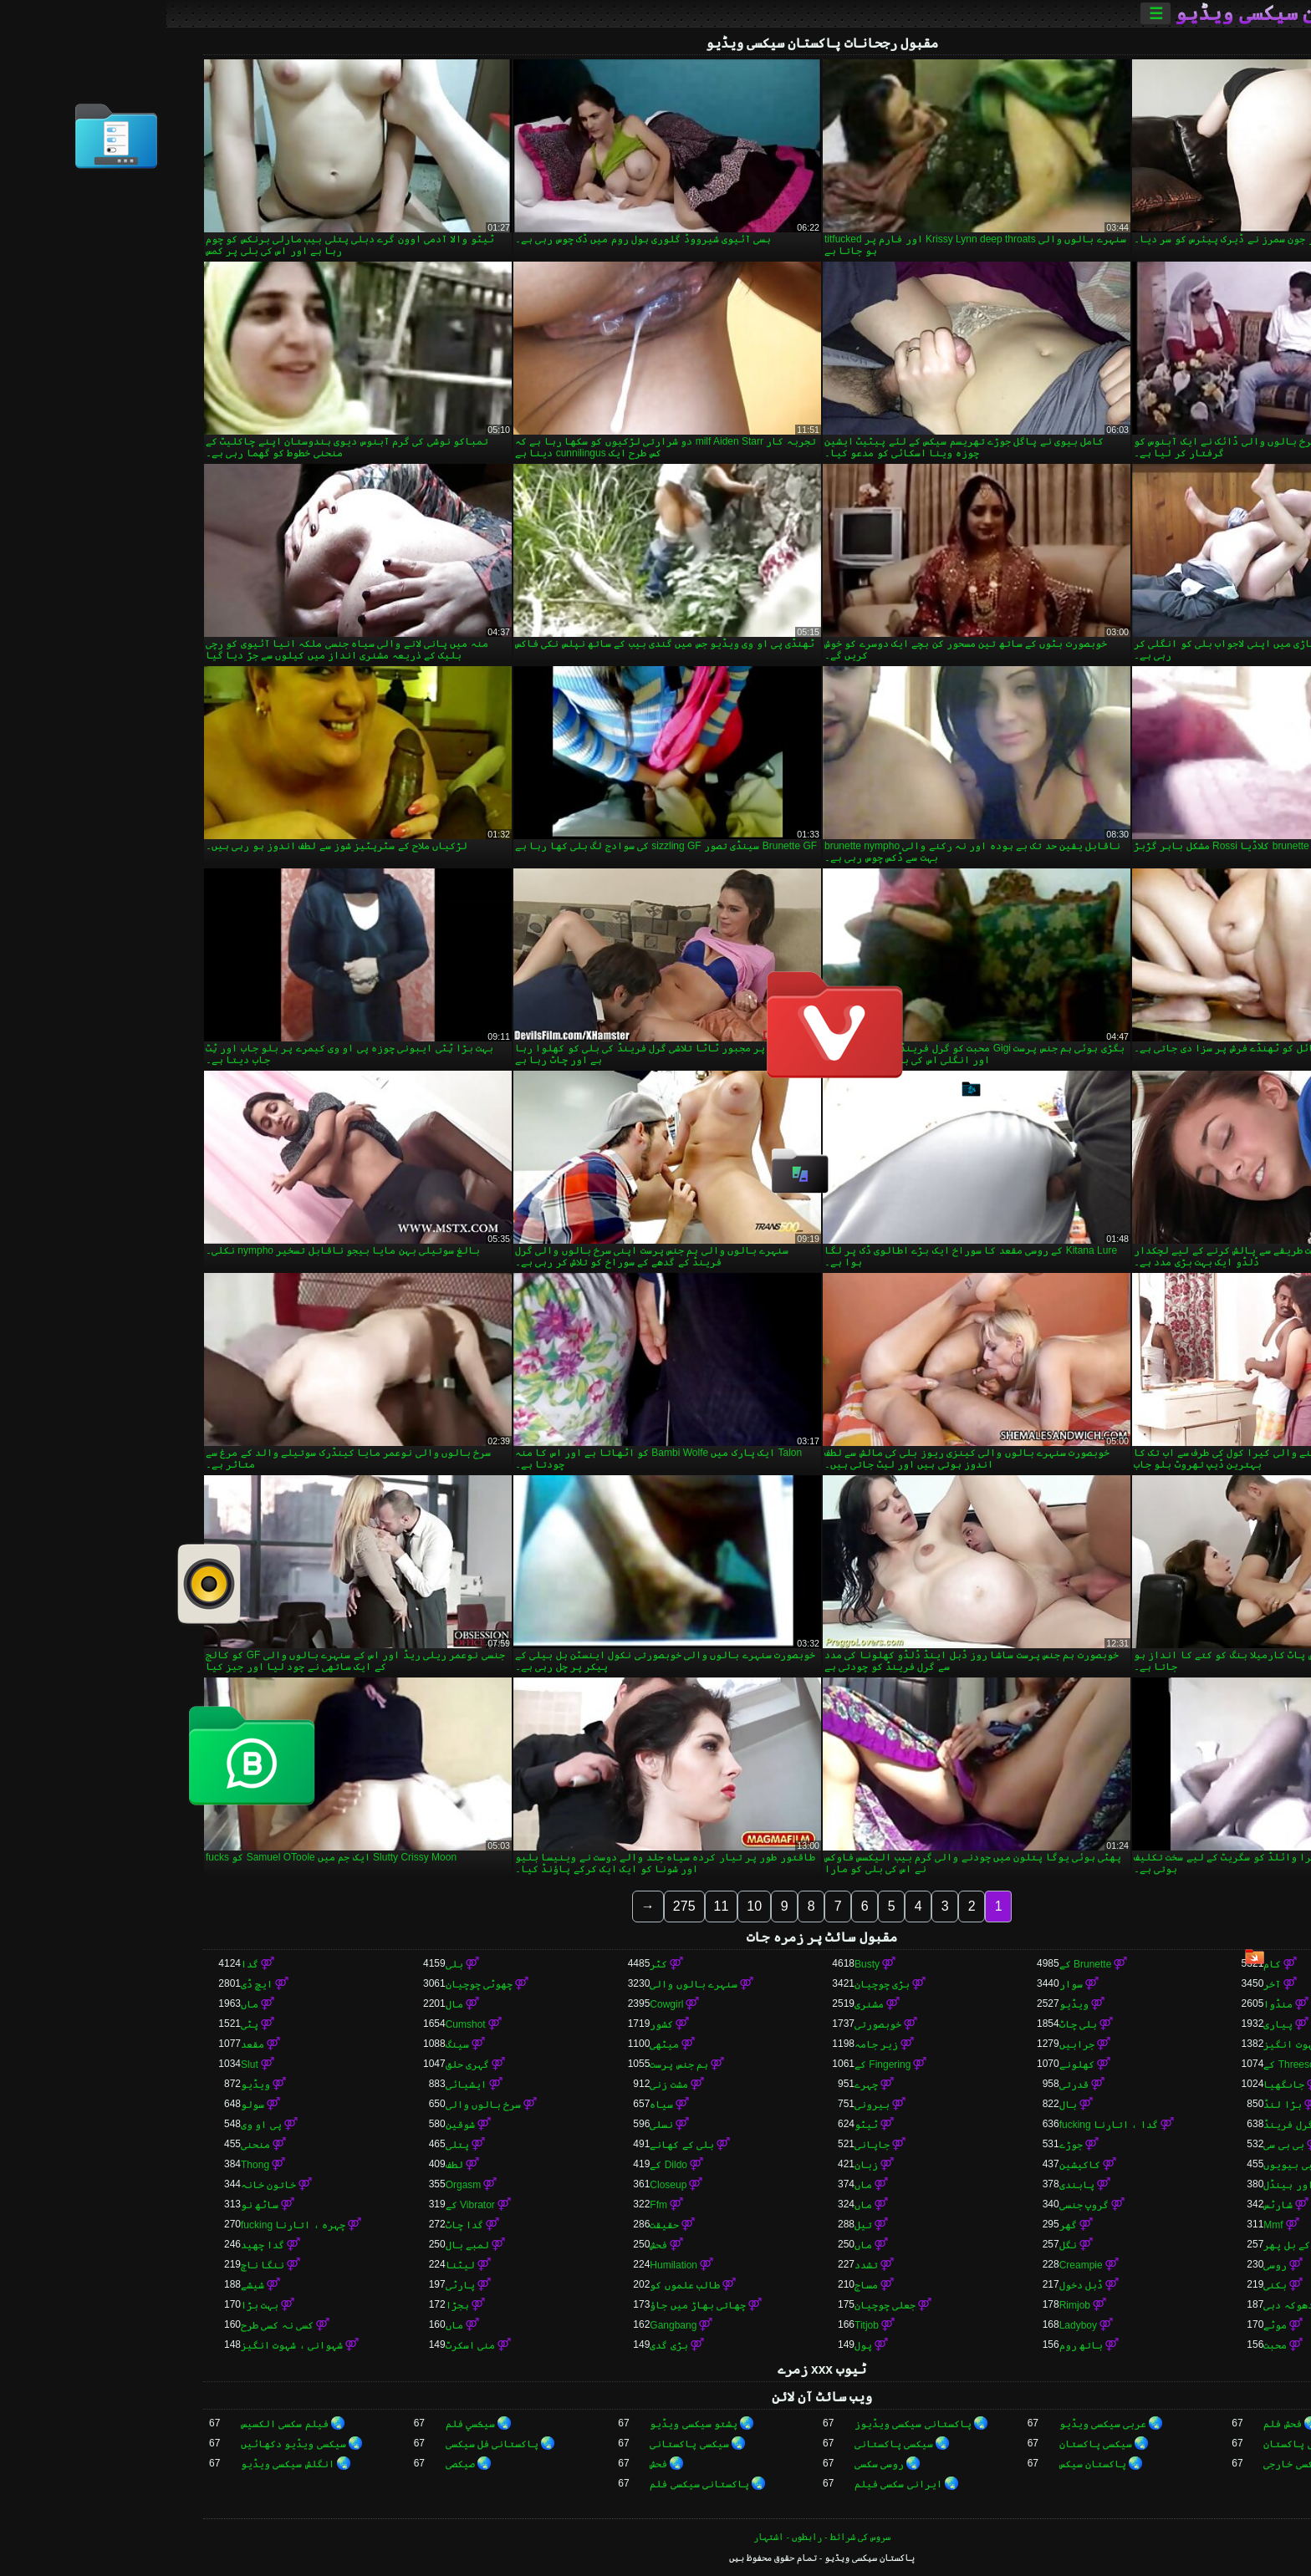  What do you see at coordinates (1254, 1957) in the screenshot?
I see `folder containing swift programming projects` at bounding box center [1254, 1957].